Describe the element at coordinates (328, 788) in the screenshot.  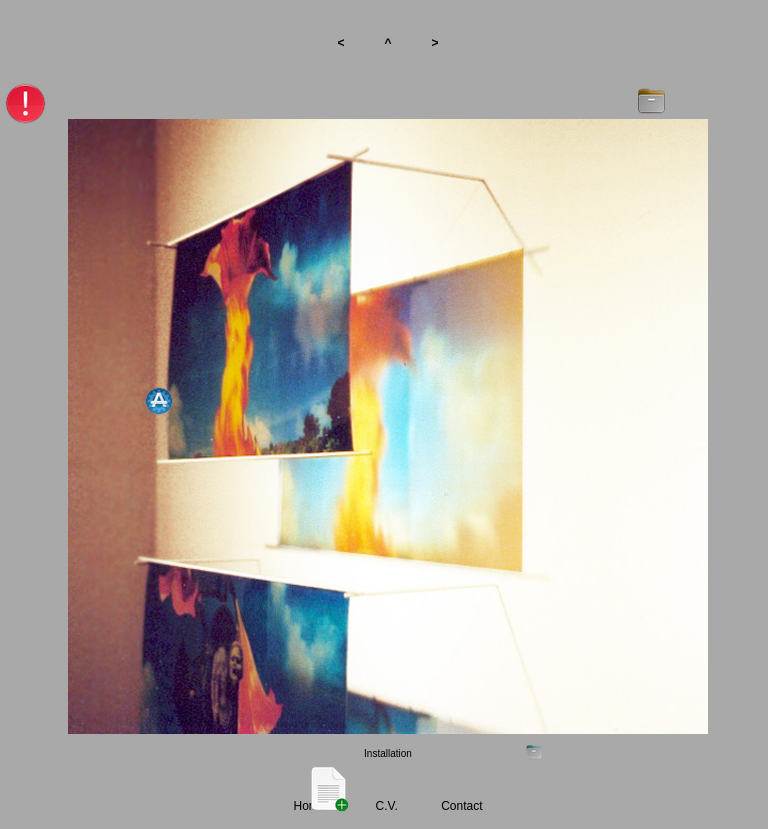
I see `create a new document` at that location.